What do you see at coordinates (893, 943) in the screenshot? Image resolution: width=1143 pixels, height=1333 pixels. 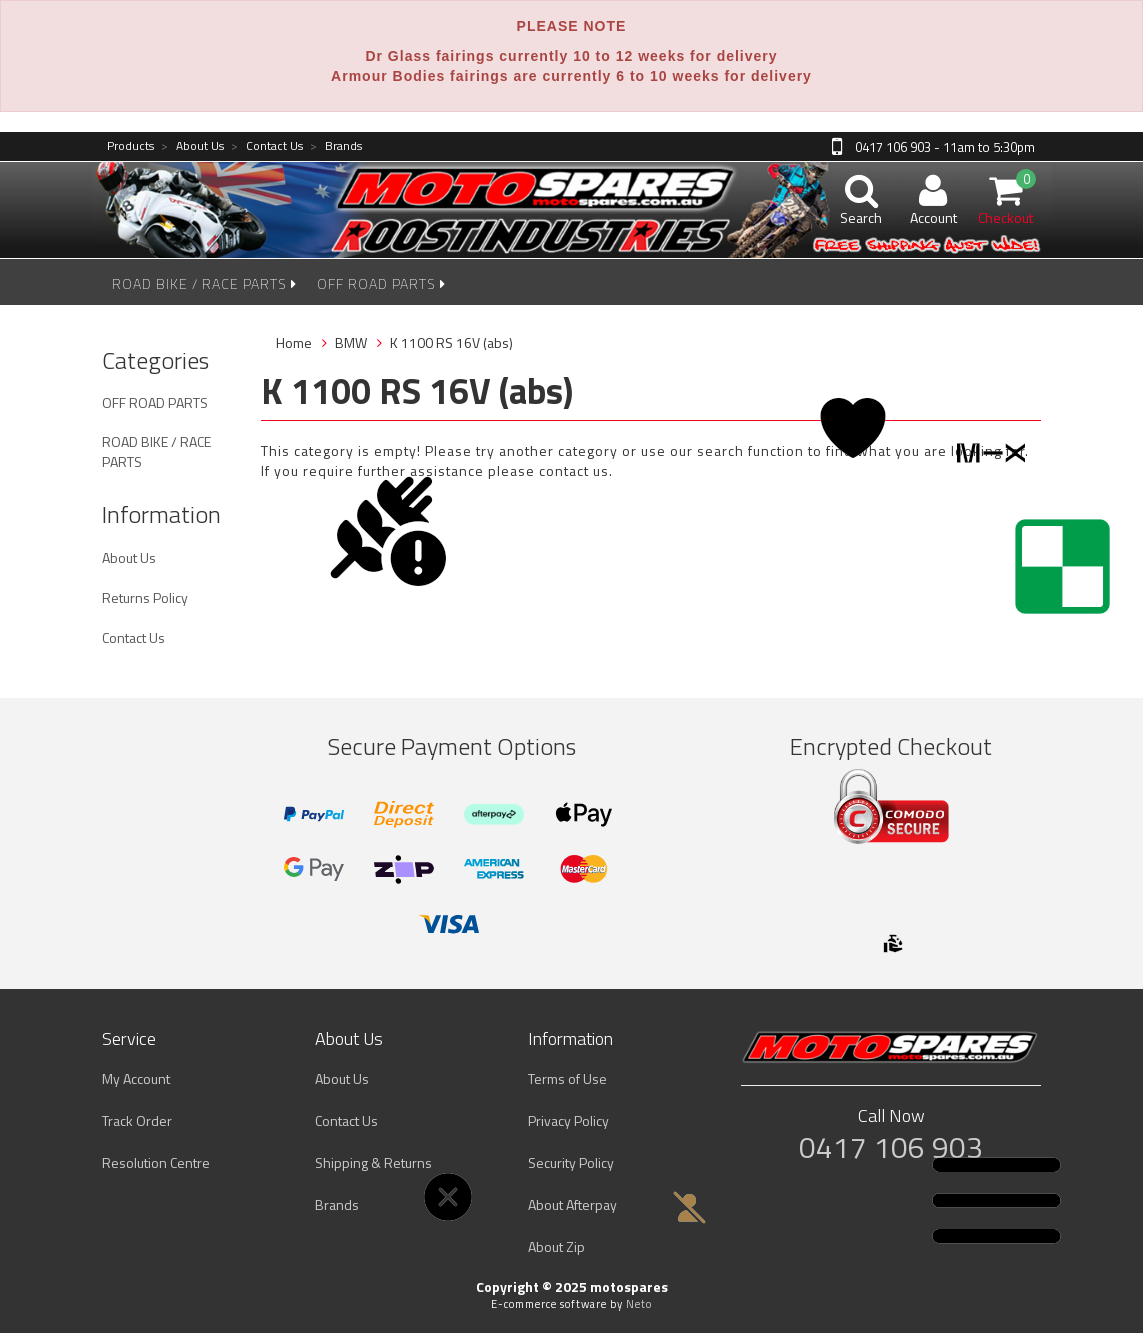 I see `hand sanitizer or hand washing station available` at bounding box center [893, 943].